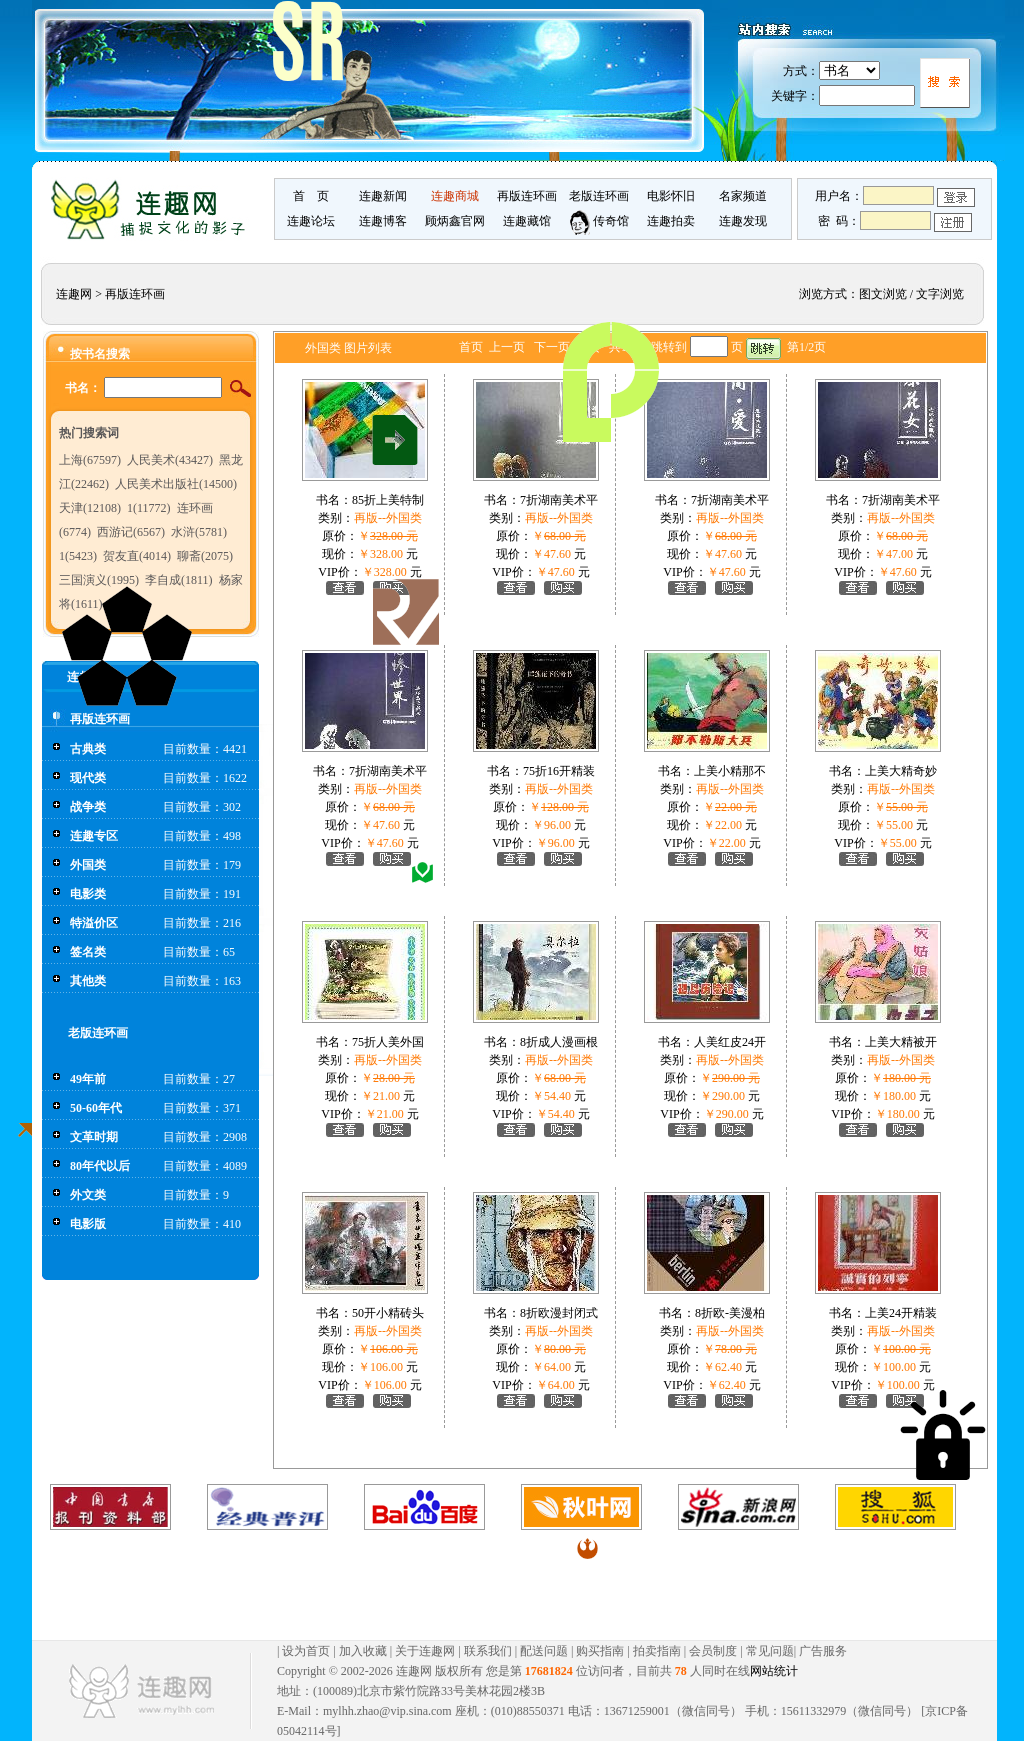 This screenshot has height=1741, width=1024. I want to click on open passport app, so click(611, 382).